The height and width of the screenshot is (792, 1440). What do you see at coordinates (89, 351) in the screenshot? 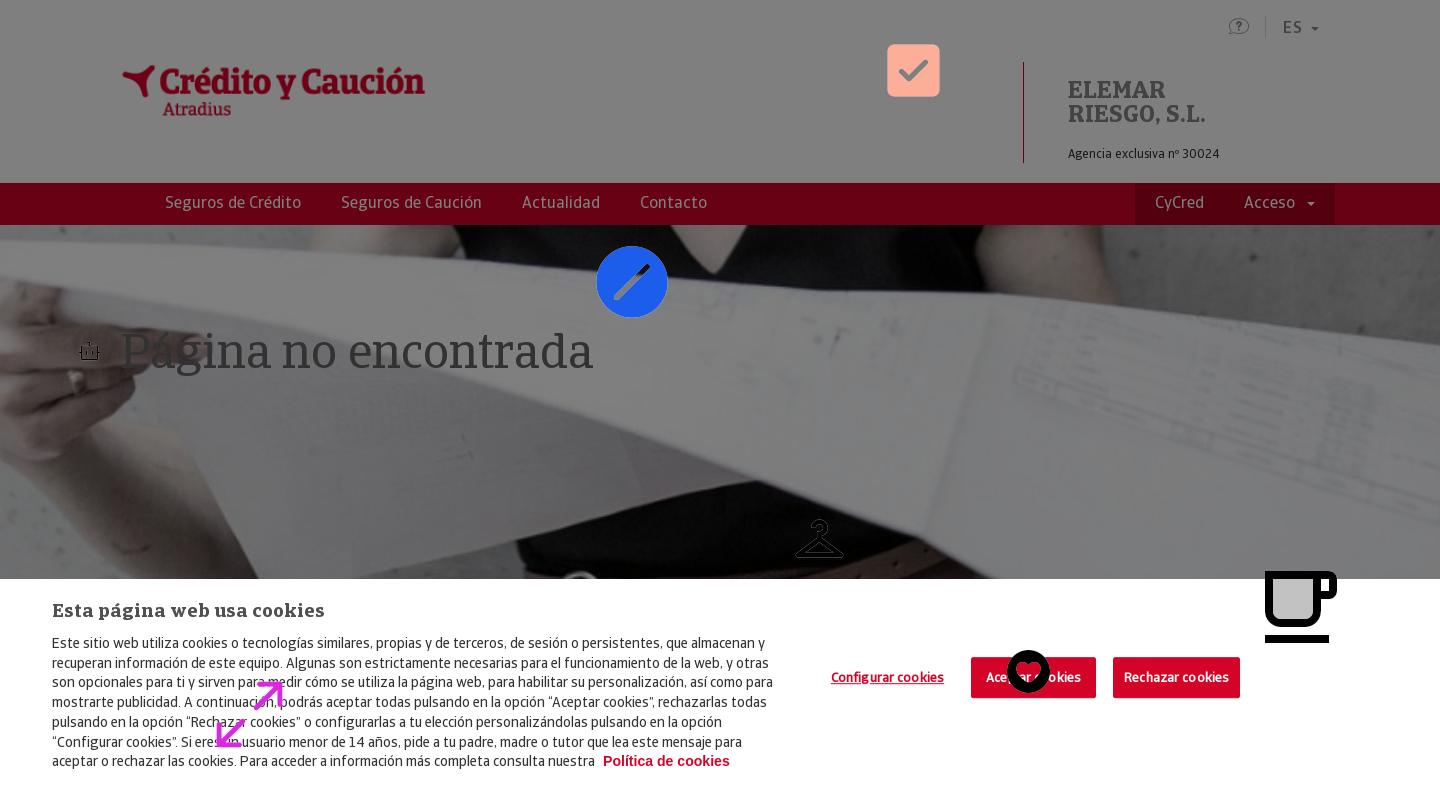
I see `view dependabot alerts and automated dependency updates` at bounding box center [89, 351].